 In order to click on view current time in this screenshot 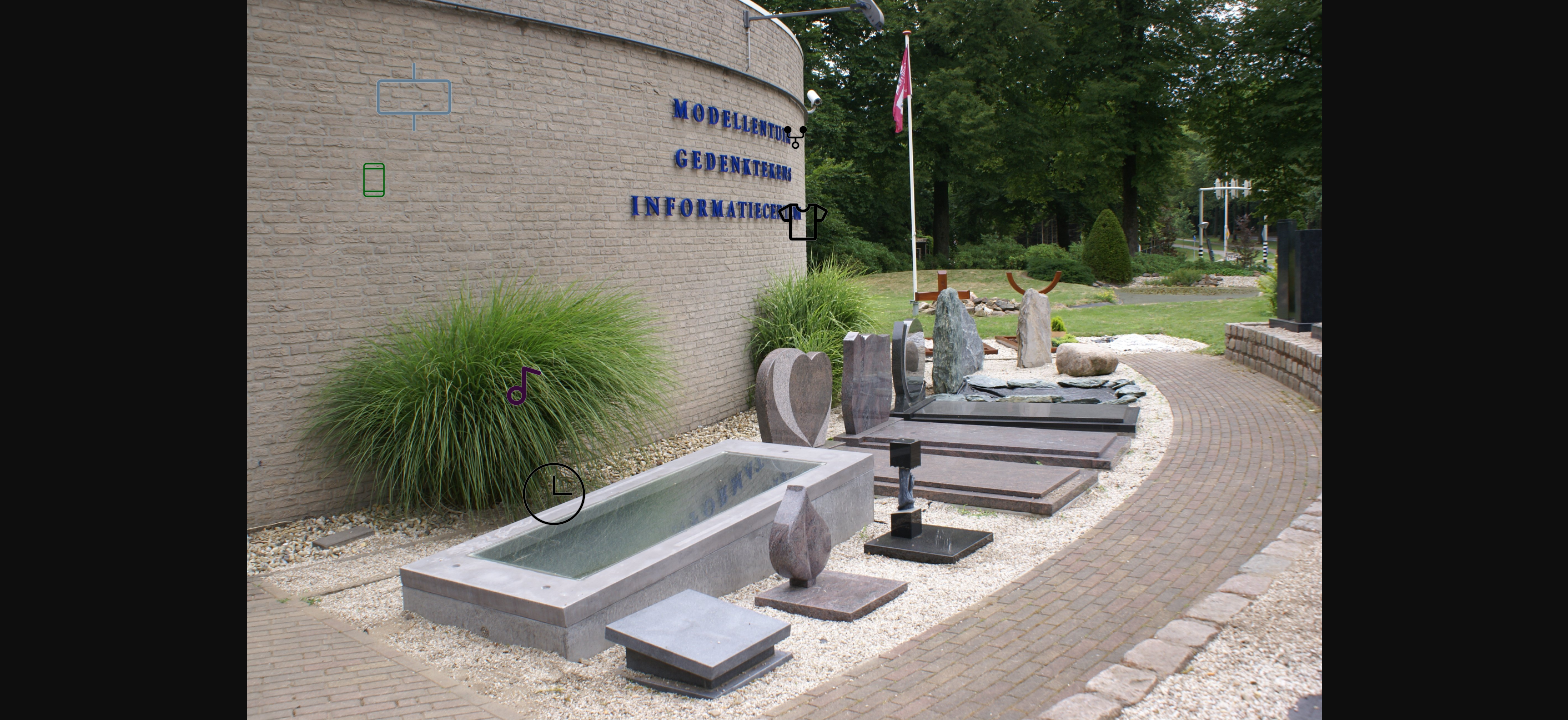, I will do `click(554, 494)`.